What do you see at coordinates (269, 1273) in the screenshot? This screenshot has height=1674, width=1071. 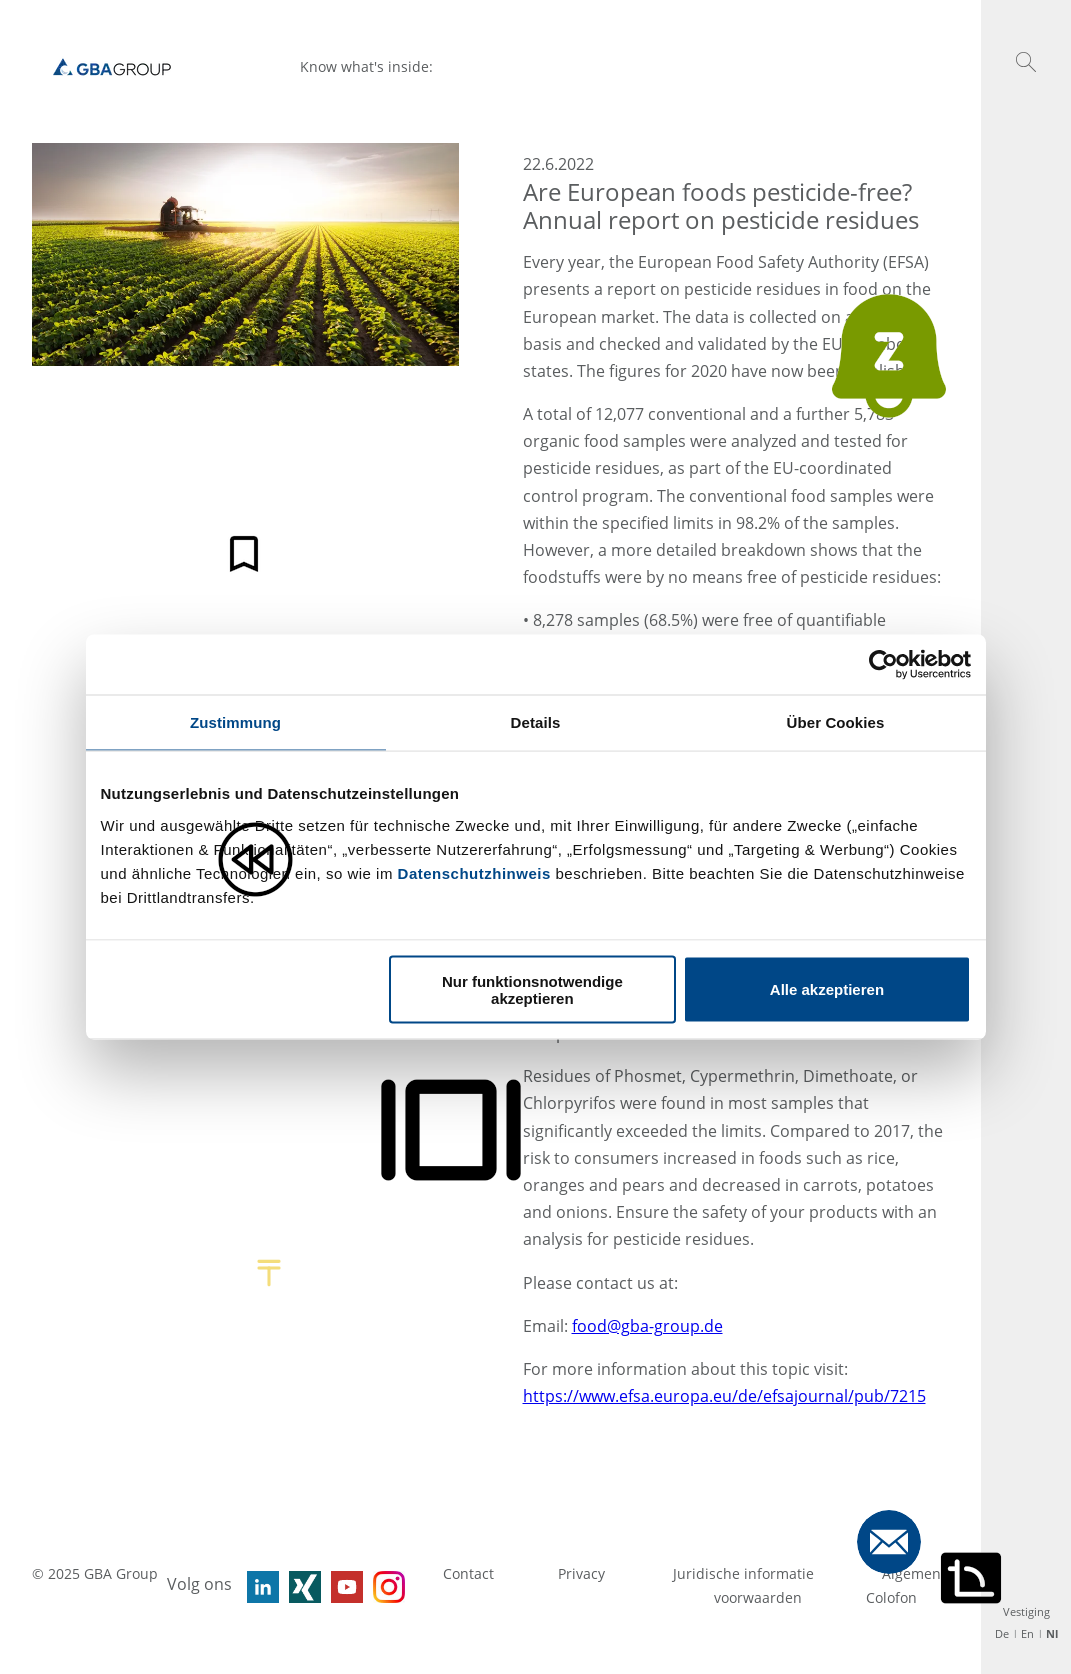 I see `indicates kazakhstani tenge currency` at bounding box center [269, 1273].